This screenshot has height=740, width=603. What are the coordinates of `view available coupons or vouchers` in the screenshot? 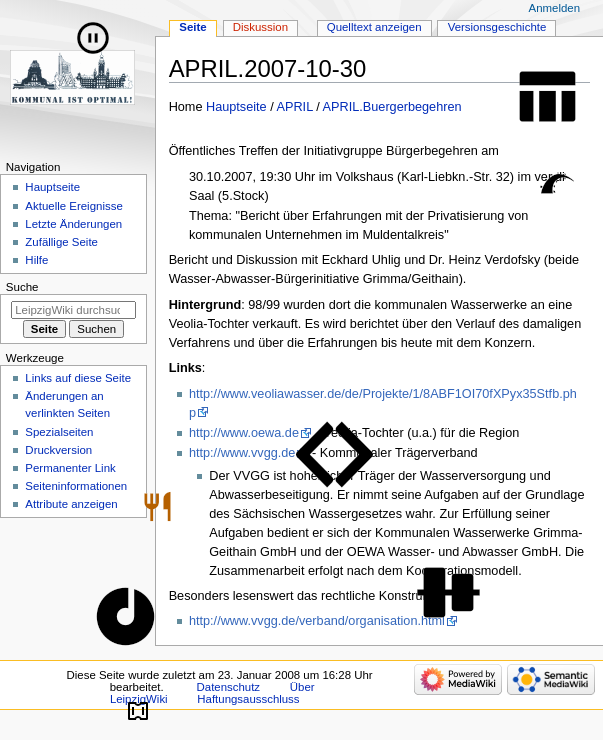 It's located at (138, 711).